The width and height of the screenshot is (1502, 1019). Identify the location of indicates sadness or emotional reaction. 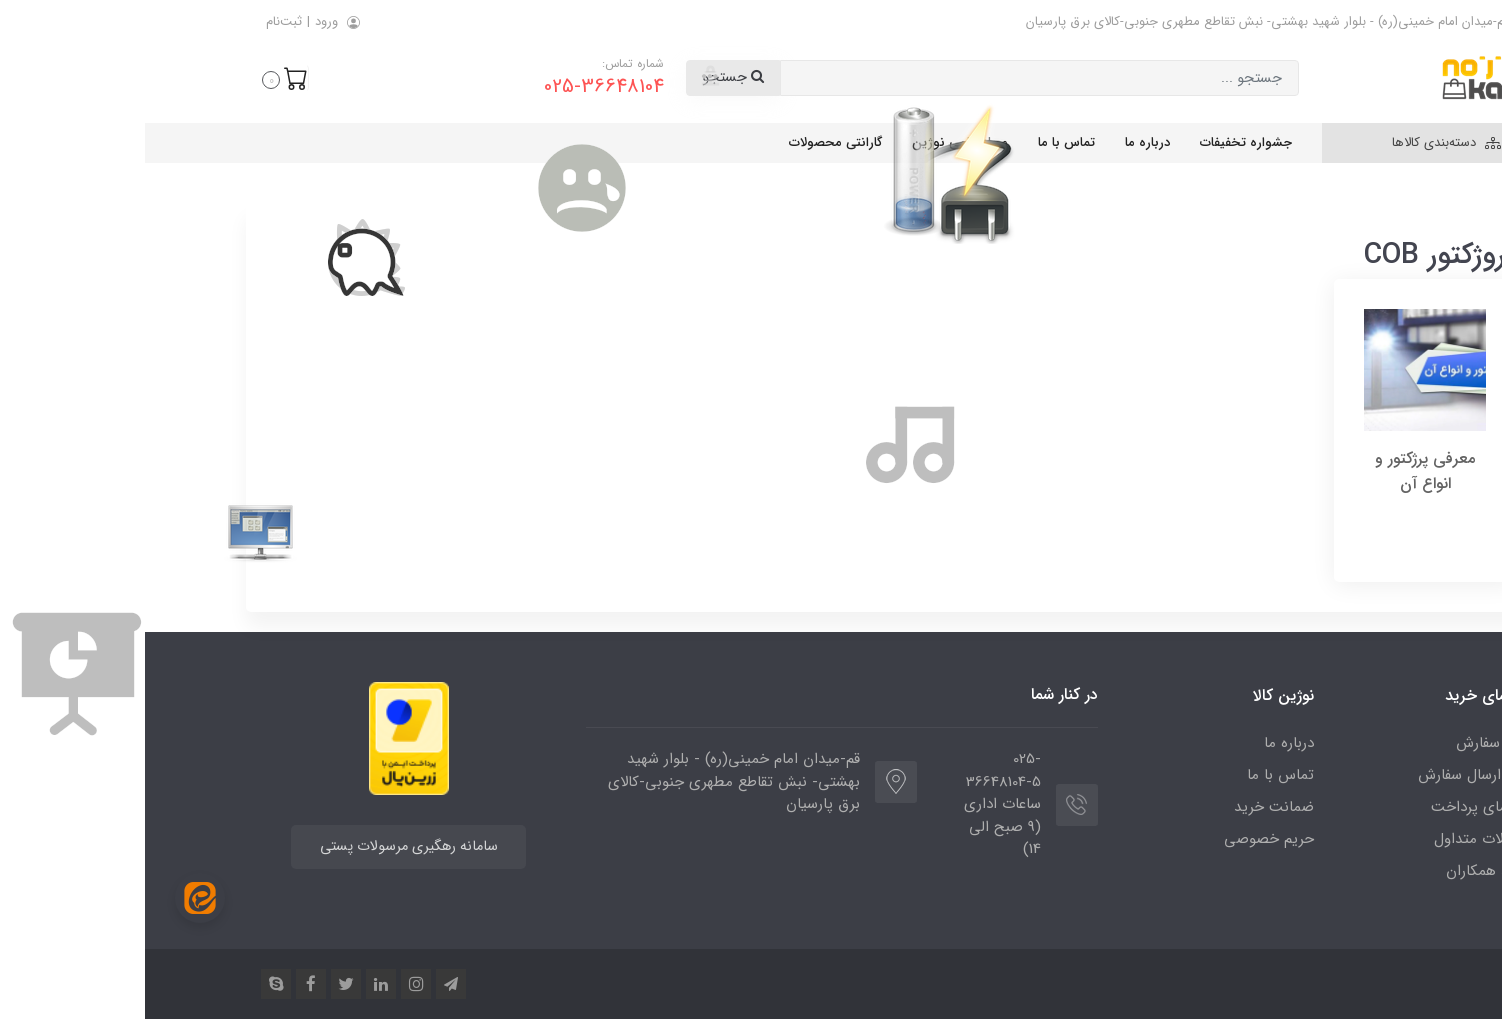
(582, 188).